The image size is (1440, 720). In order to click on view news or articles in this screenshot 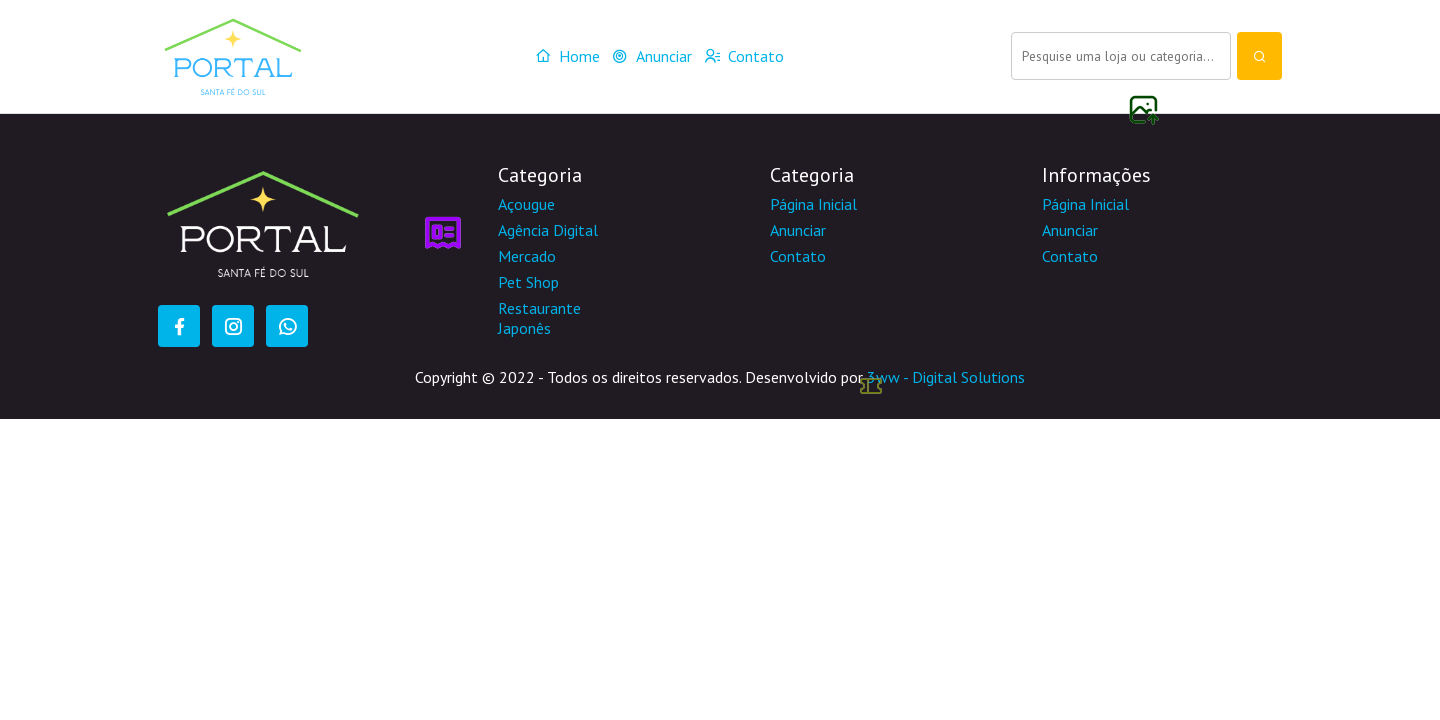, I will do `click(443, 232)`.